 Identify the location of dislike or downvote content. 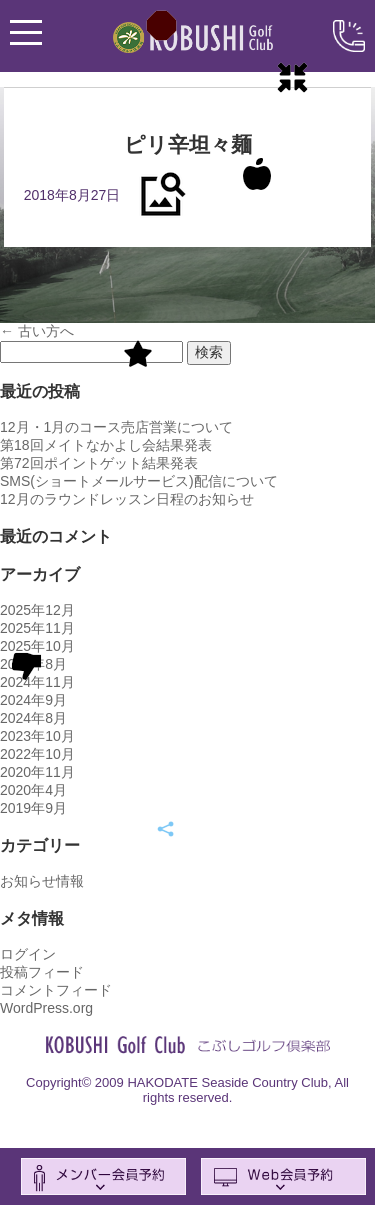
(26, 666).